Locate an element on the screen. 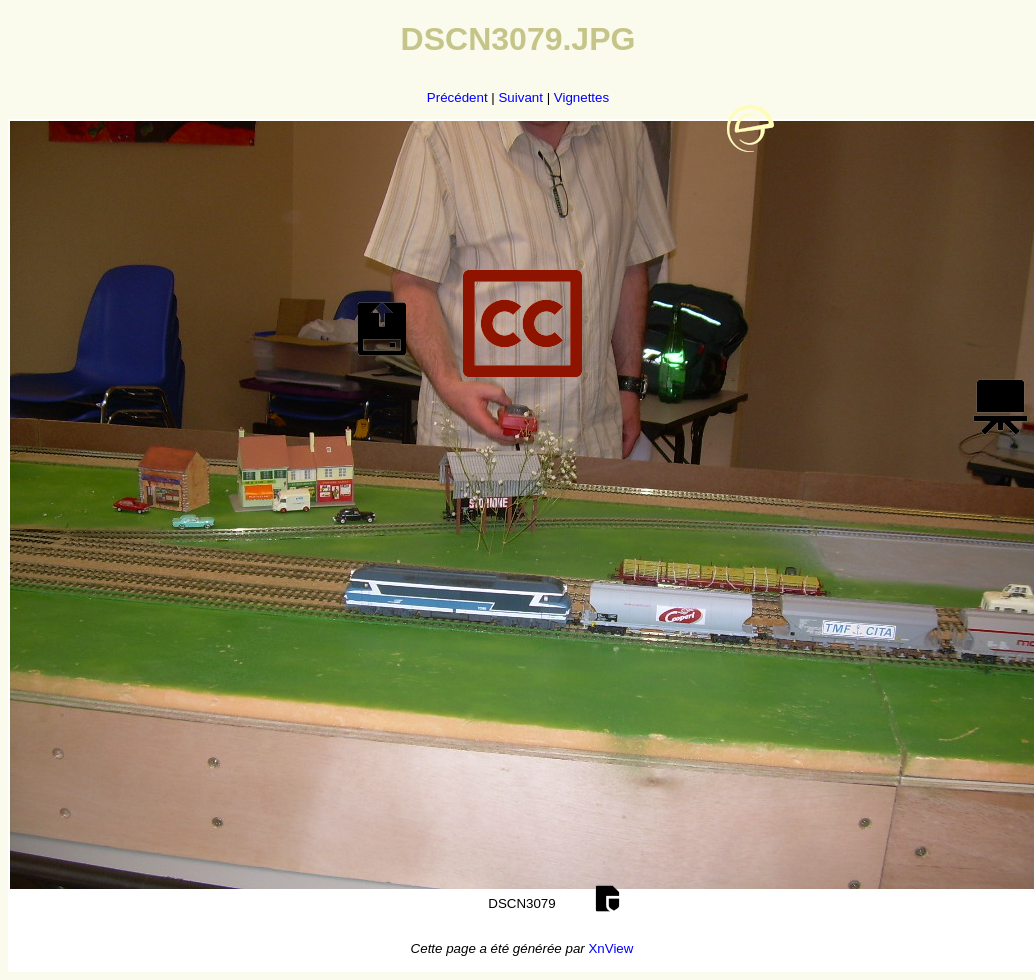 This screenshot has height=980, width=1036. indicates a protected or secure file is located at coordinates (607, 898).